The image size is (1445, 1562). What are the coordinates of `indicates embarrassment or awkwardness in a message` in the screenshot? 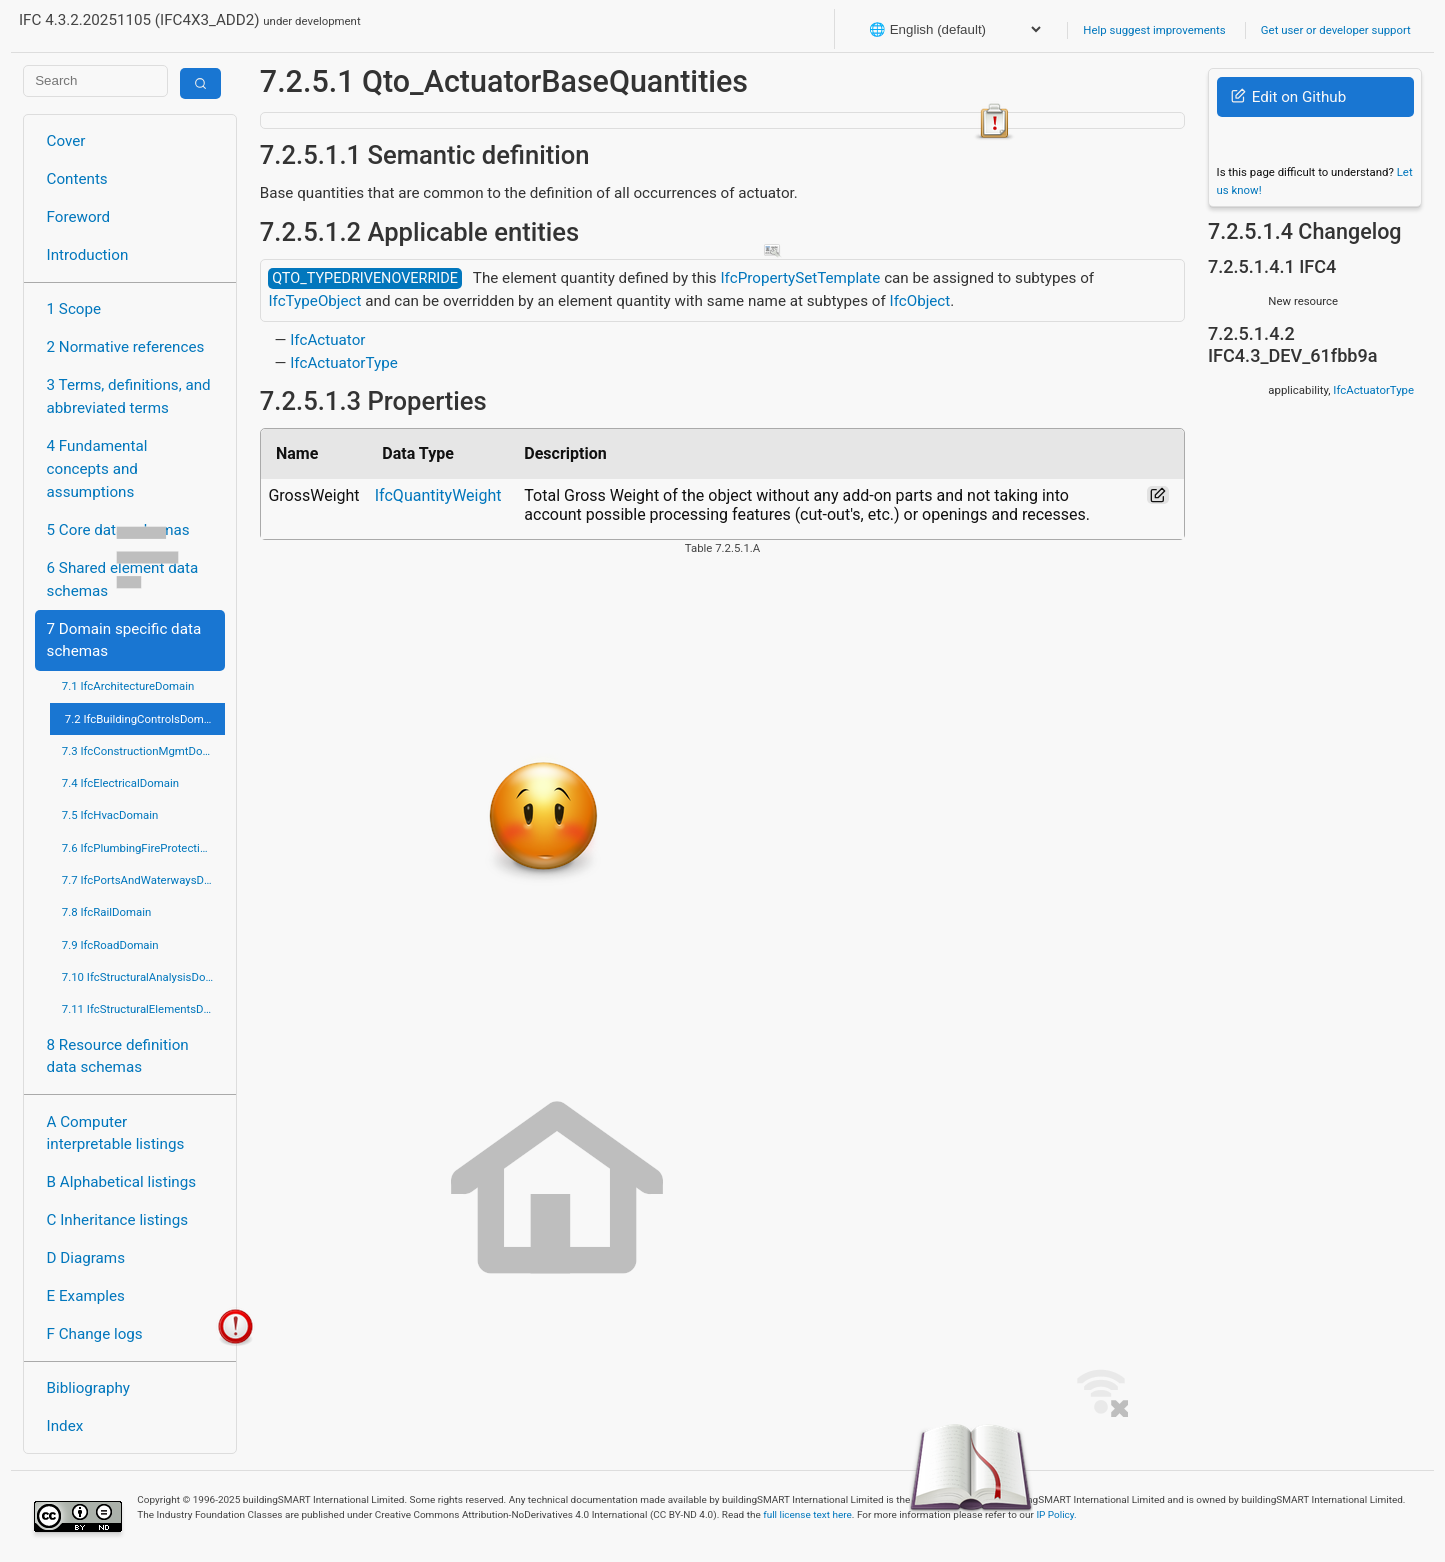 It's located at (544, 821).